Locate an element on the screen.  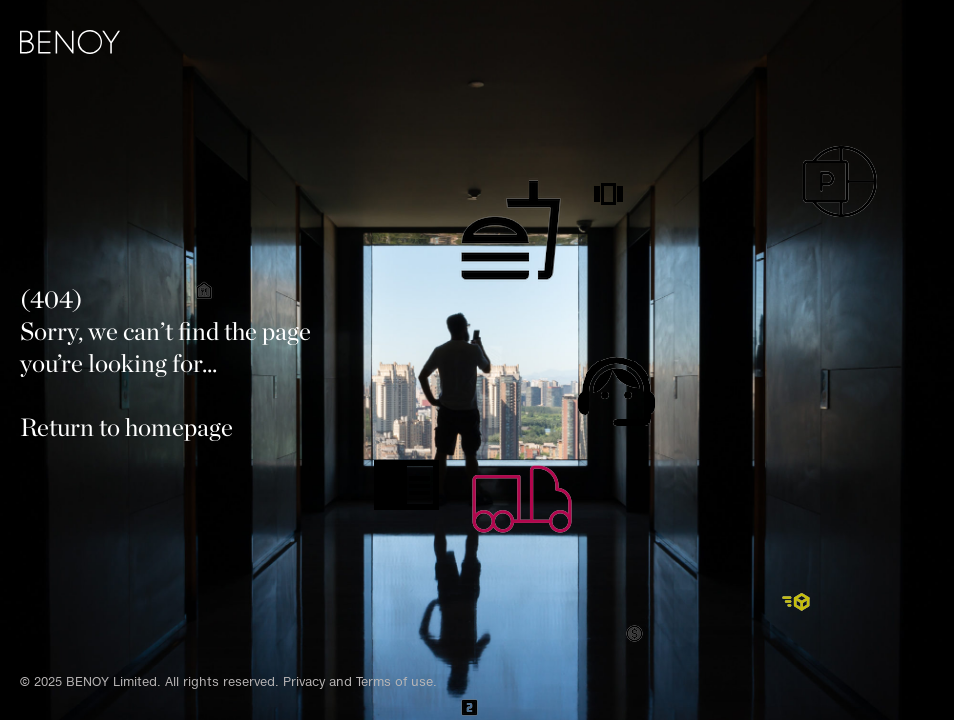
view shipping or delivery status is located at coordinates (522, 499).